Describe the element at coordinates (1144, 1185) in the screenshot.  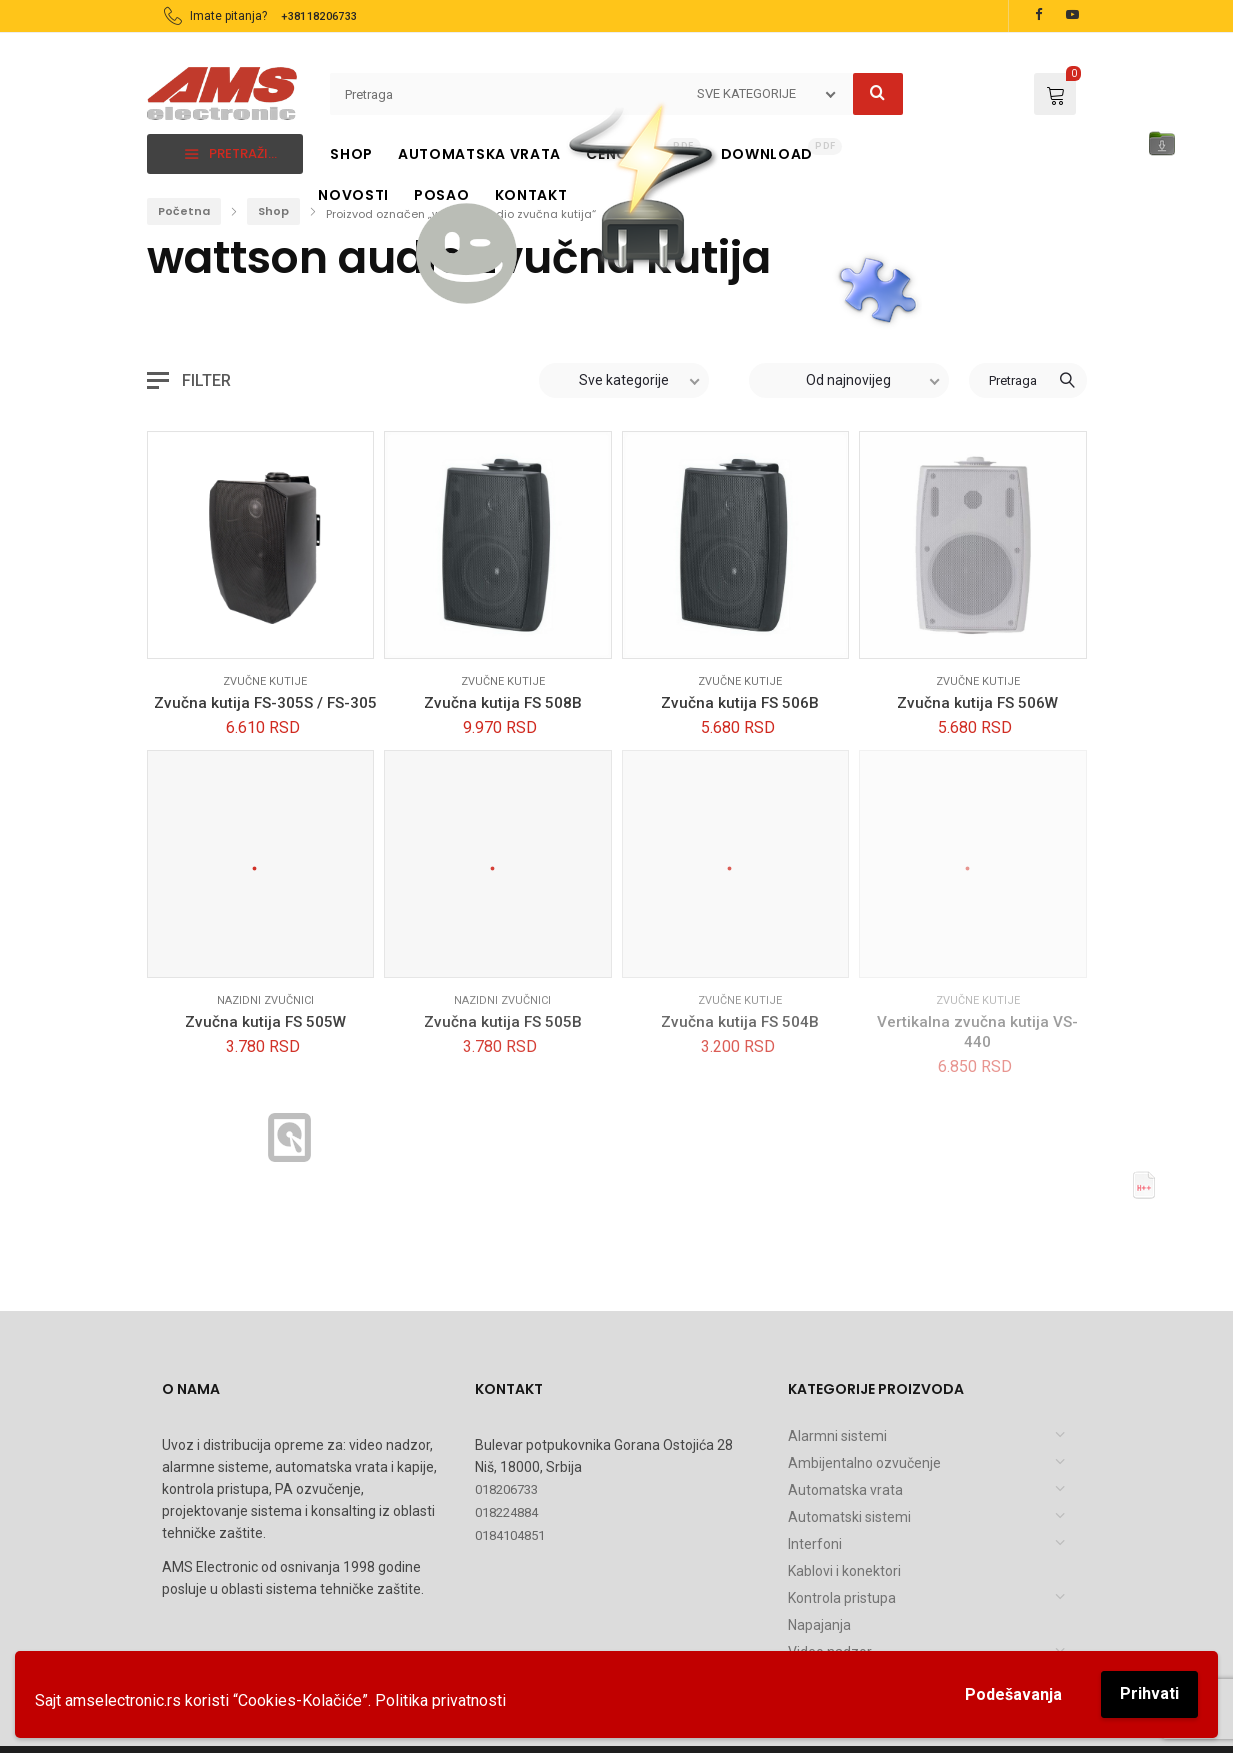
I see `c++ header file` at that location.